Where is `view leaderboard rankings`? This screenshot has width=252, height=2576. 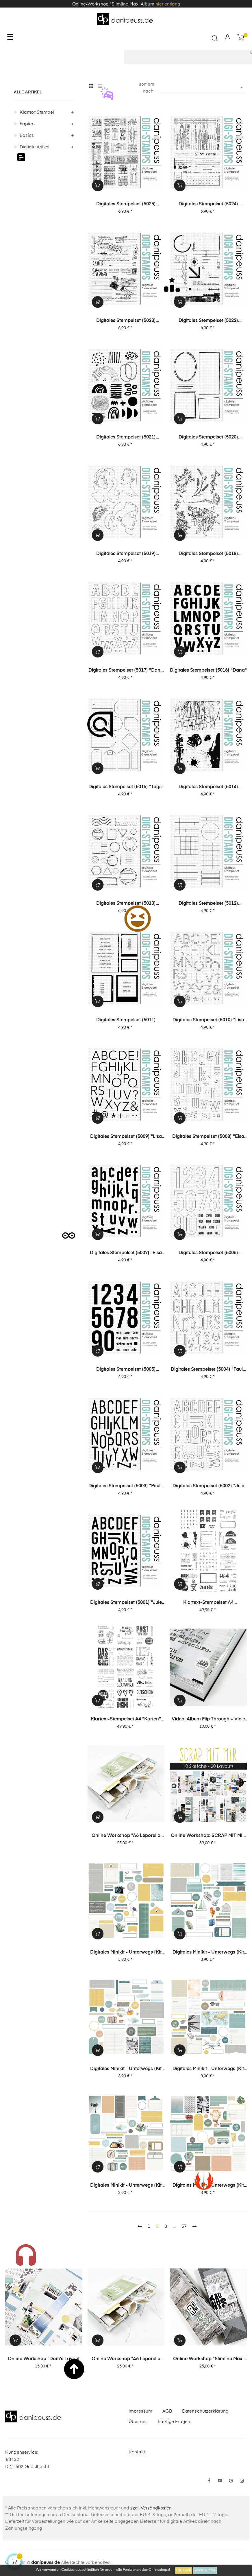 view leaderboard rankings is located at coordinates (172, 285).